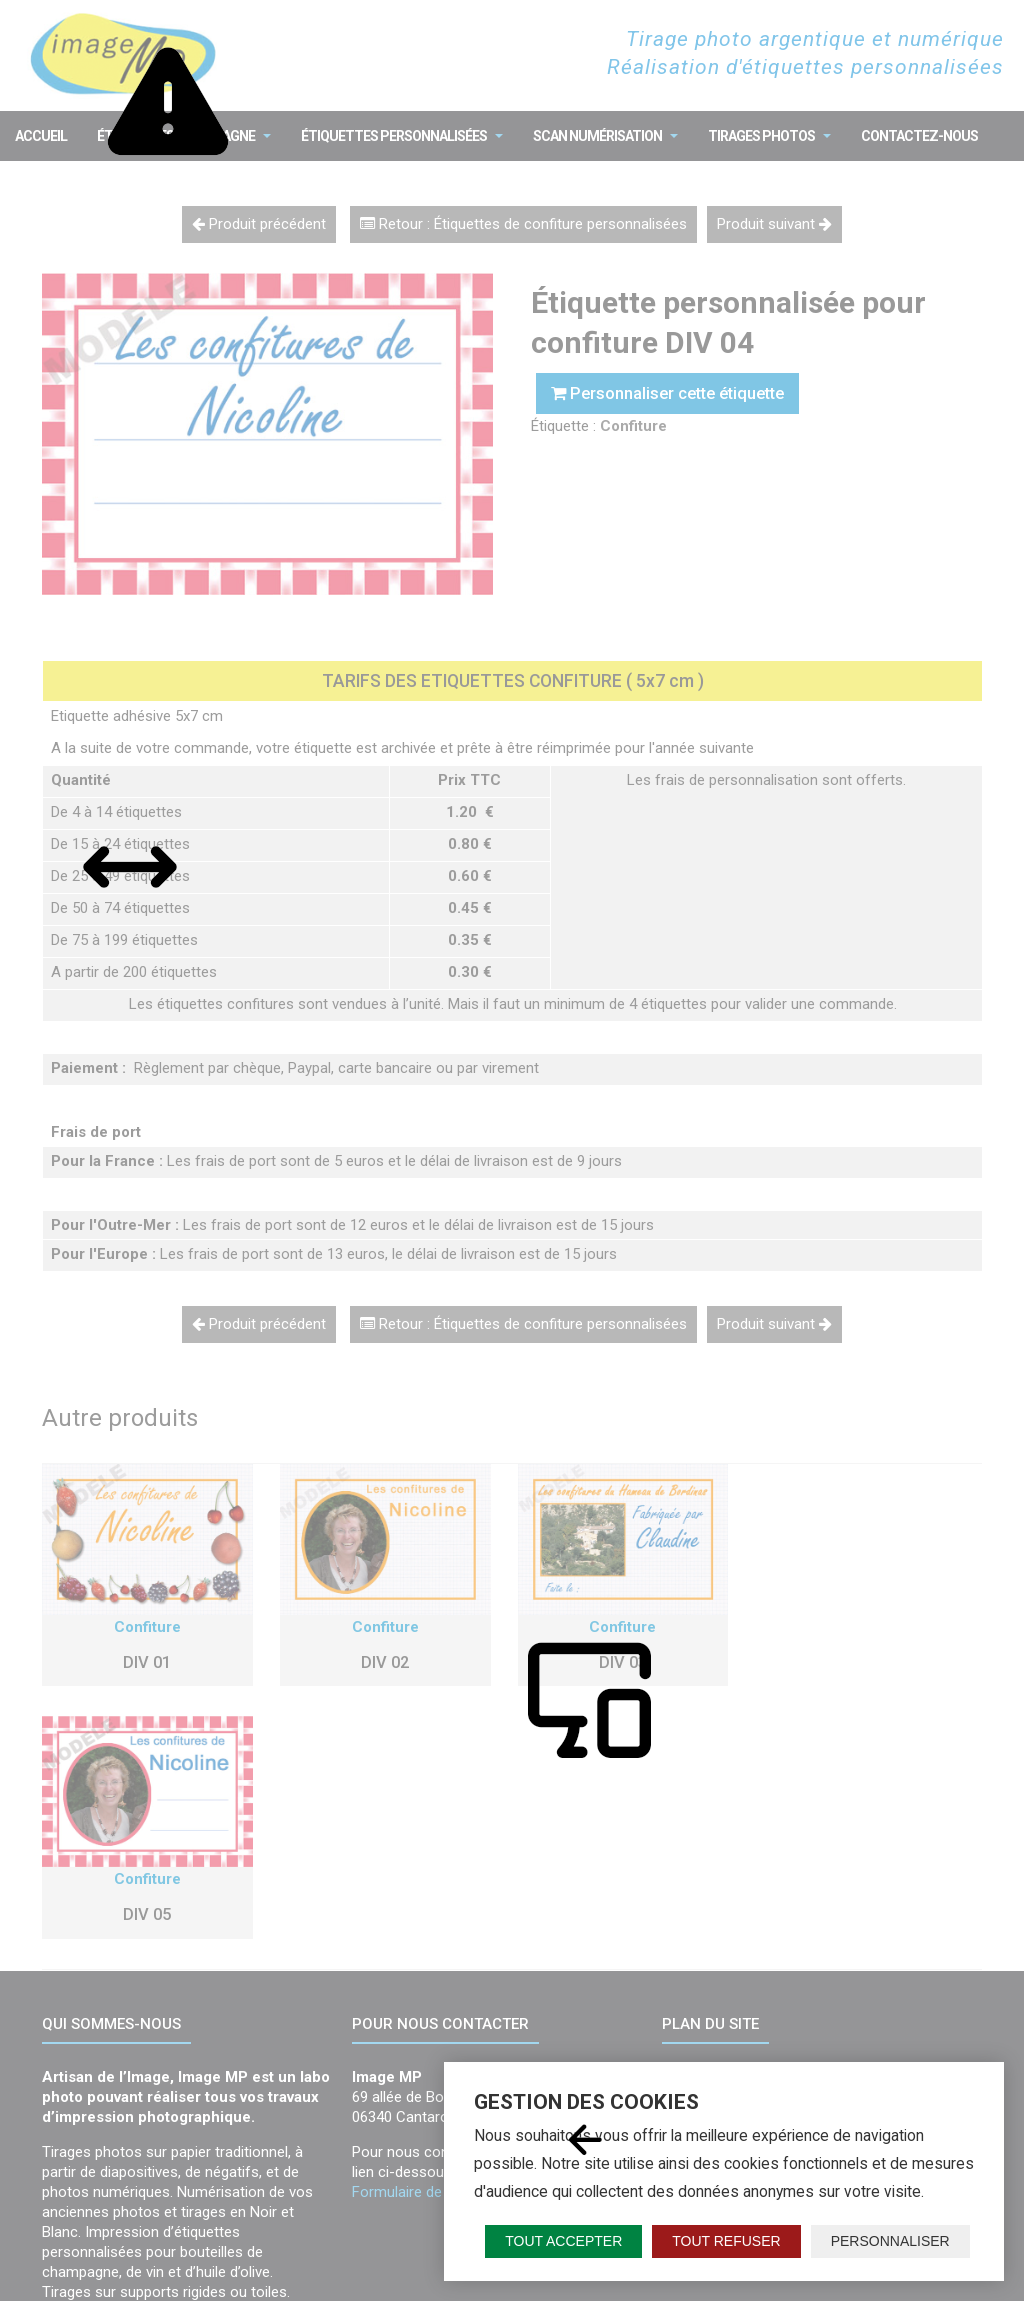 This screenshot has width=1024, height=2301. What do you see at coordinates (586, 2140) in the screenshot?
I see `go back to the previous page` at bounding box center [586, 2140].